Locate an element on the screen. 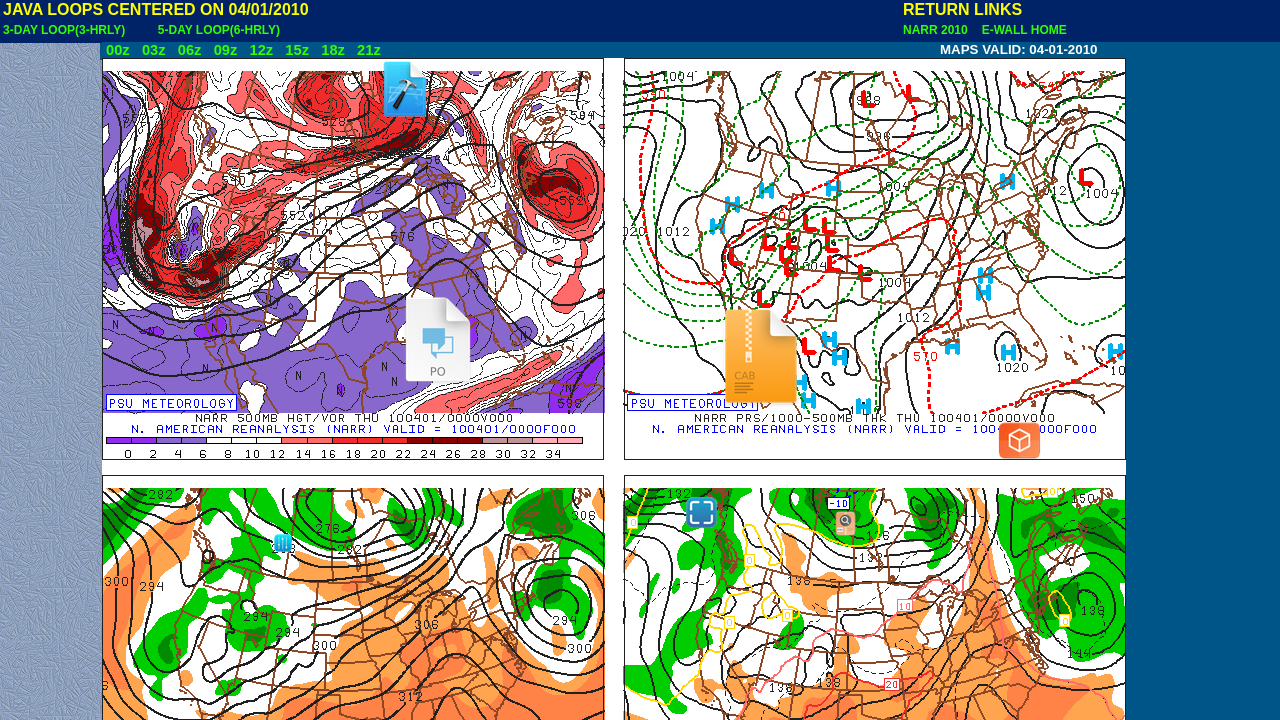 The height and width of the screenshot is (720, 1280). open a 3D model file in STL binary format is located at coordinates (1019, 439).